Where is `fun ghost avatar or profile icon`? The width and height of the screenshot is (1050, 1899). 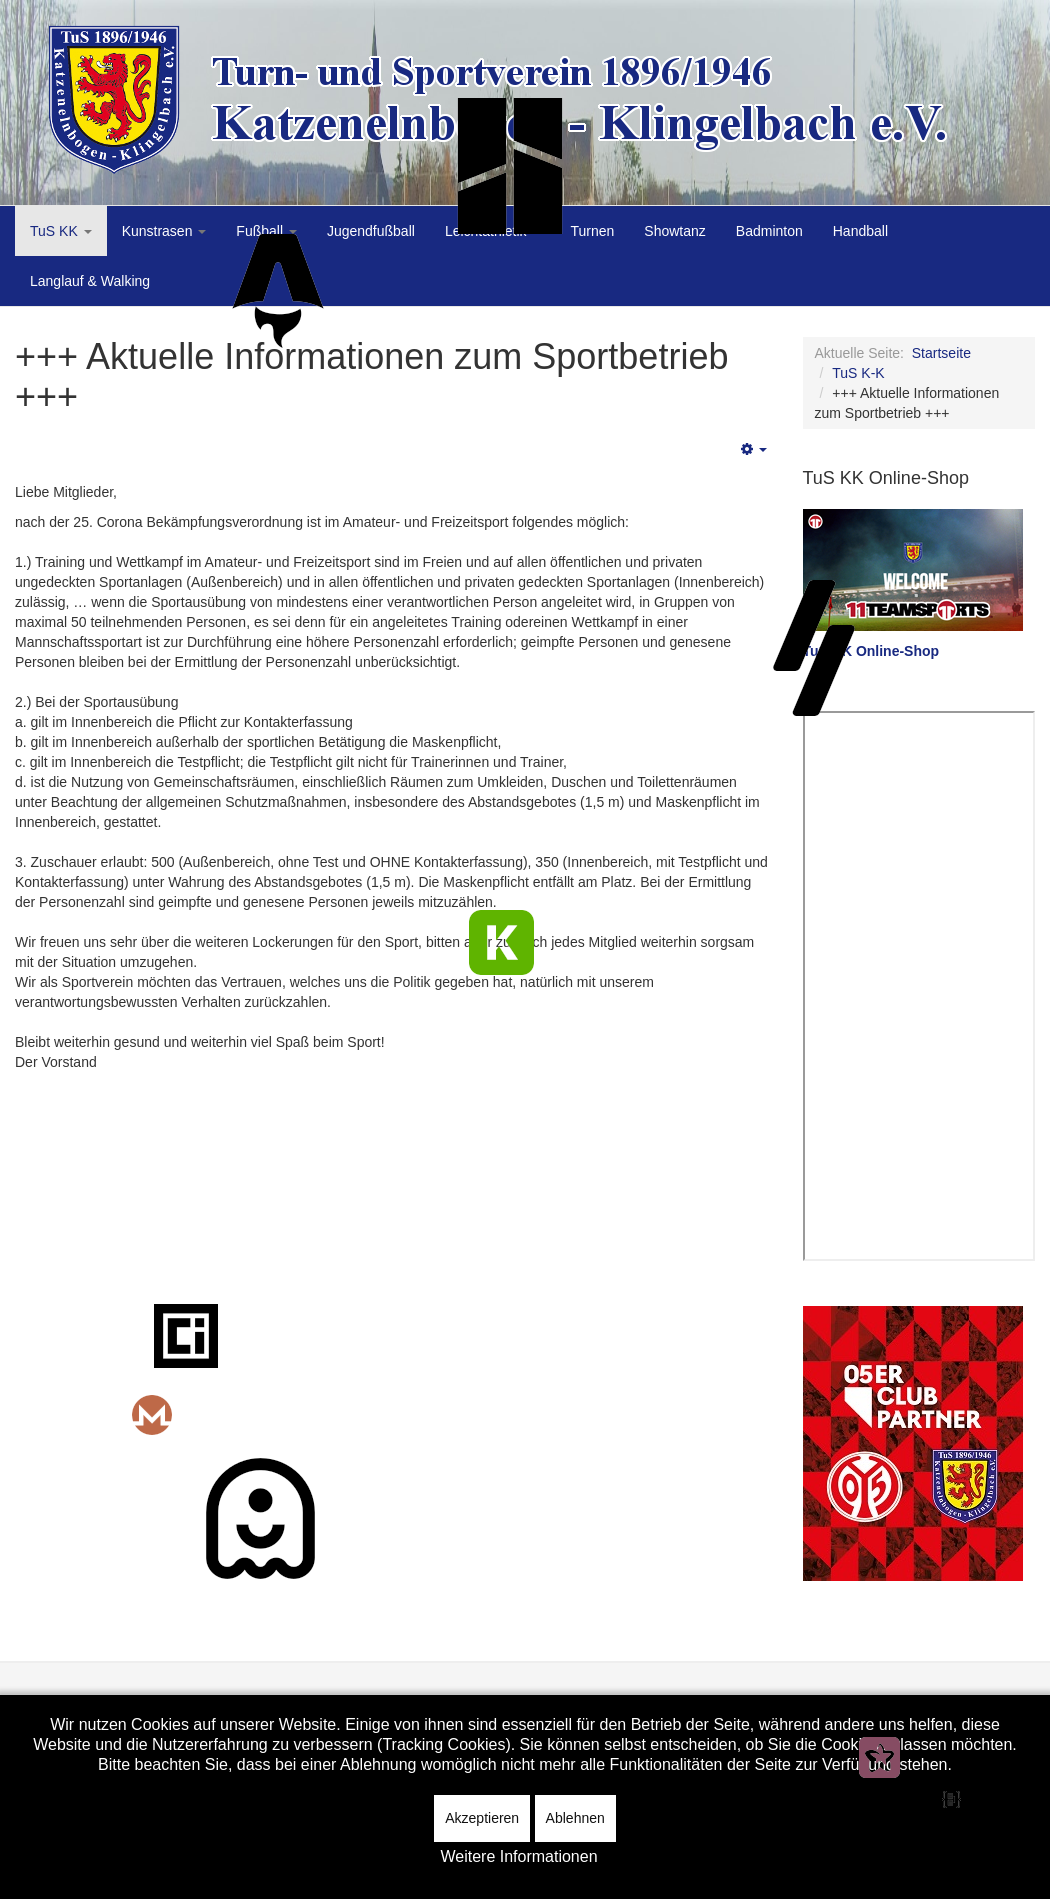 fun ghost avatar or profile icon is located at coordinates (260, 1518).